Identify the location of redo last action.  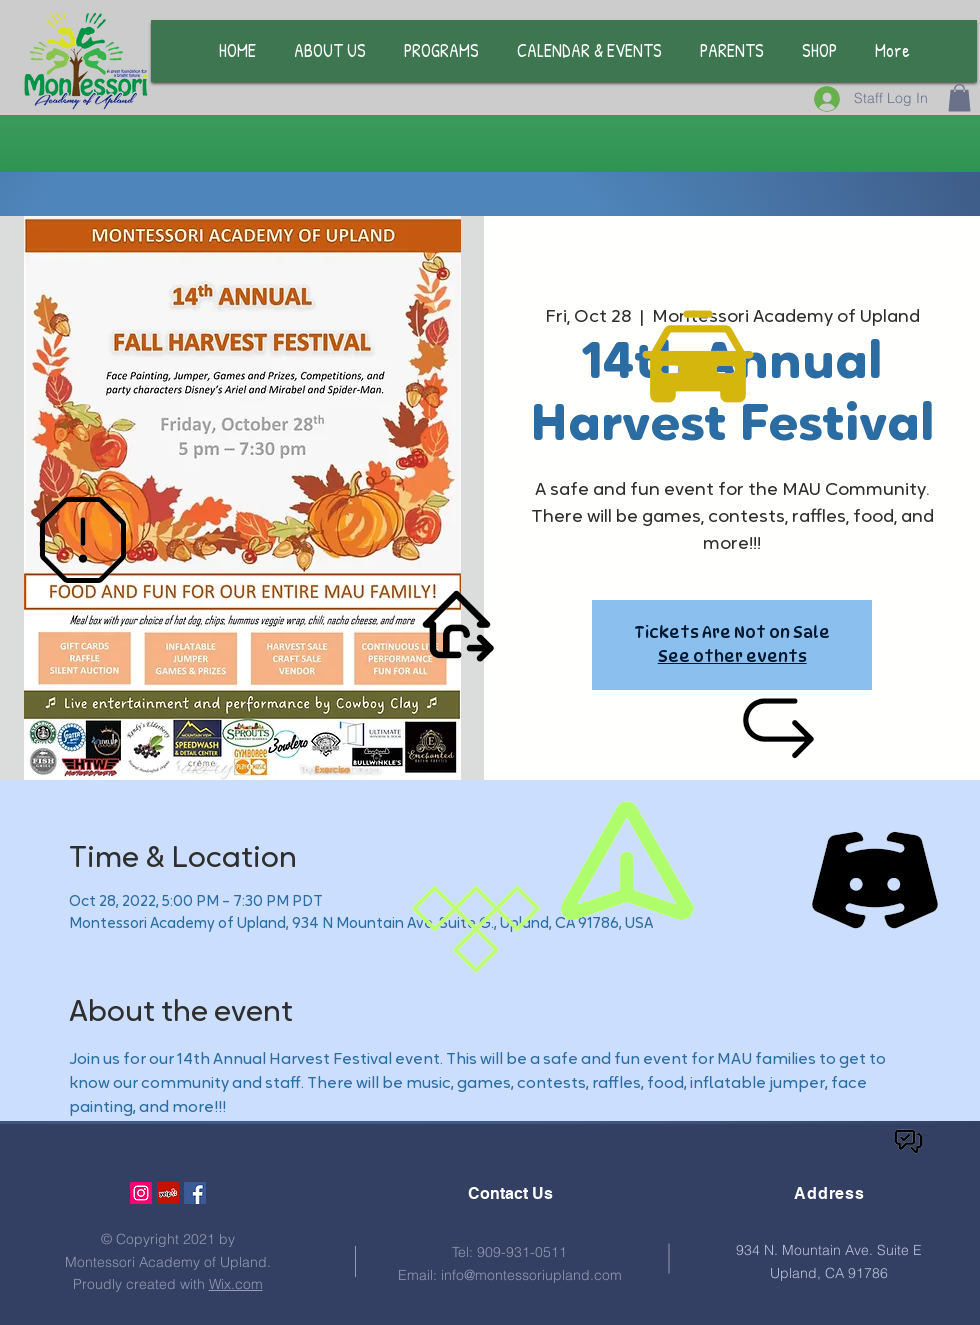
(778, 725).